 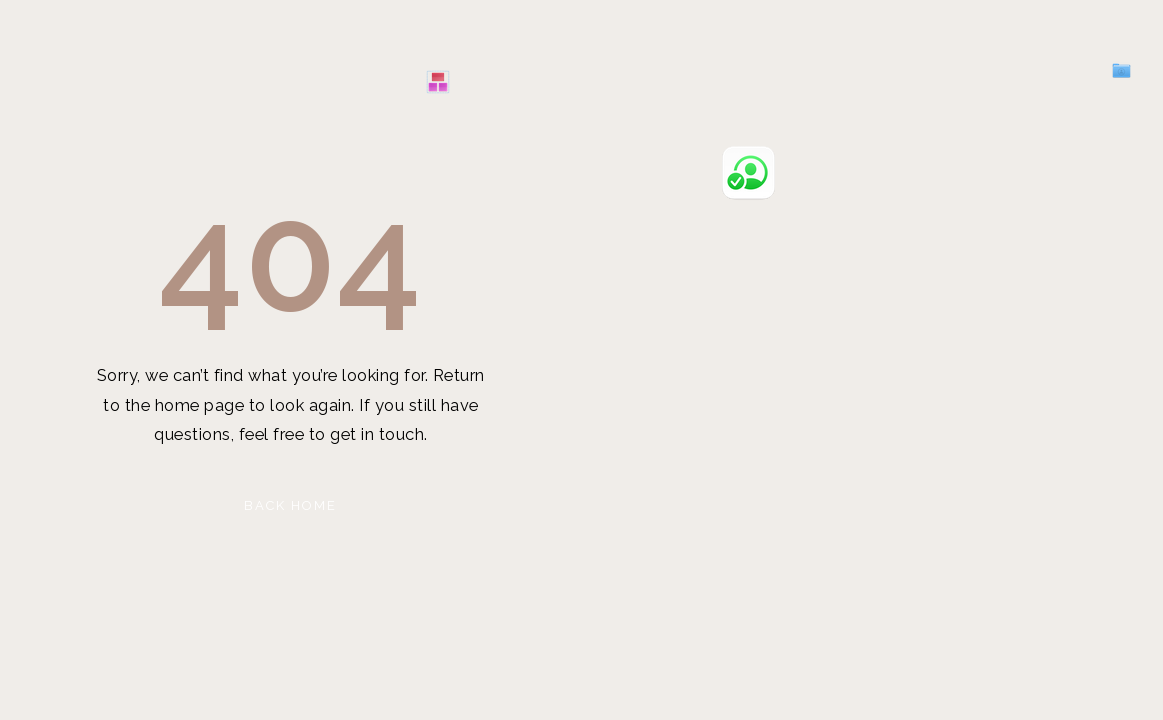 What do you see at coordinates (1121, 70) in the screenshot?
I see `access the users folder on your mac` at bounding box center [1121, 70].